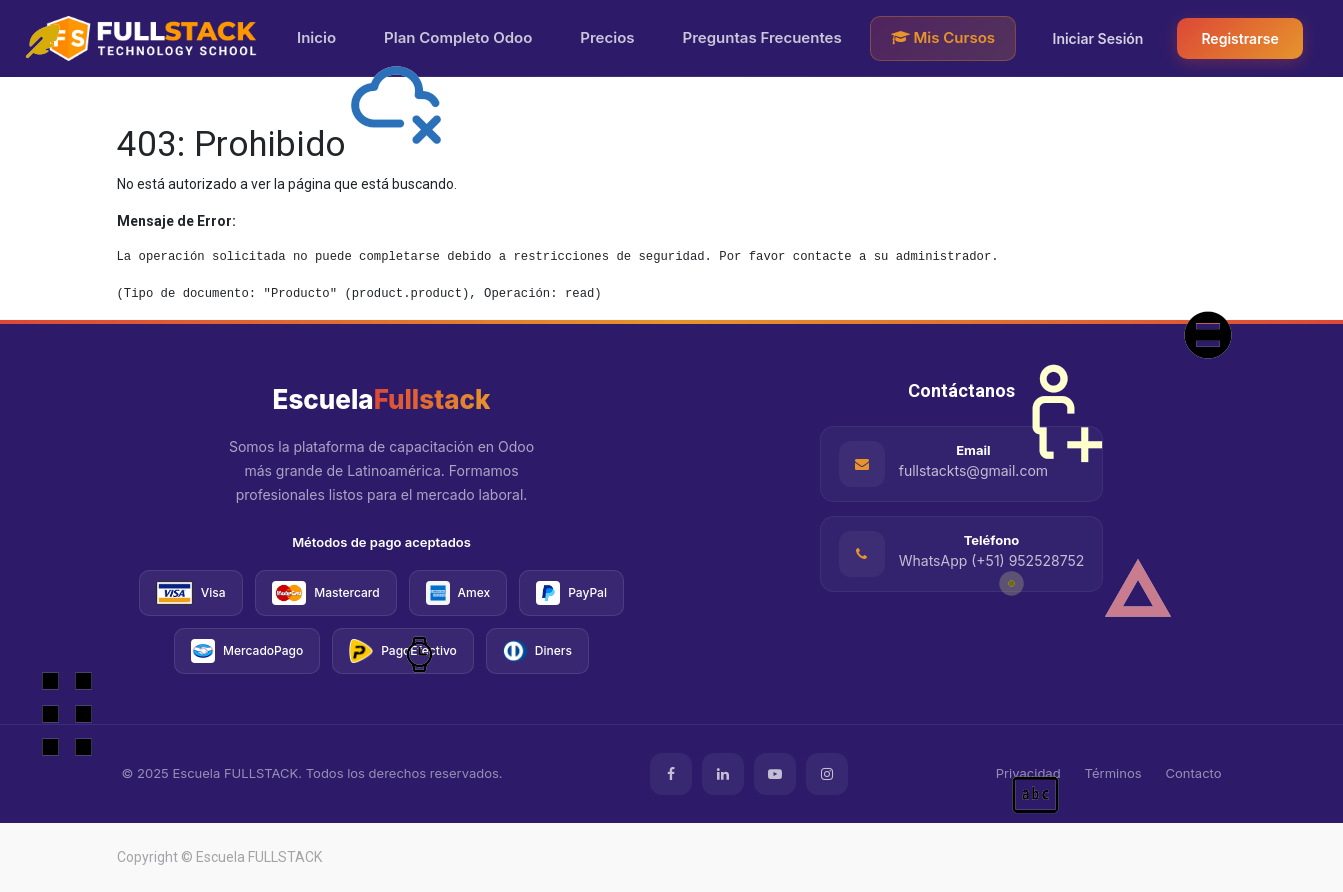 Image resolution: width=1343 pixels, height=892 pixels. What do you see at coordinates (42, 41) in the screenshot?
I see `compose a new message or note` at bounding box center [42, 41].